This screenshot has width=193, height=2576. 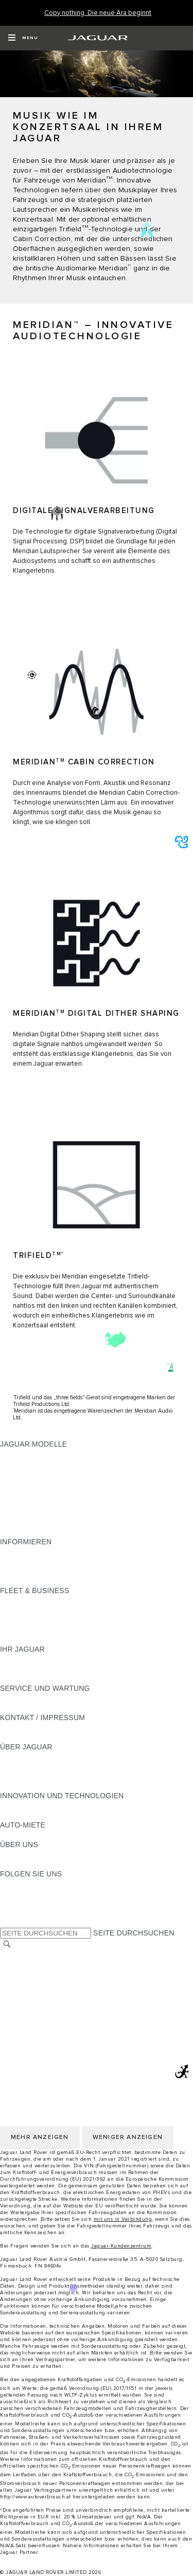 I want to click on indicates a maritime or nautical feature, so click(x=170, y=1367).